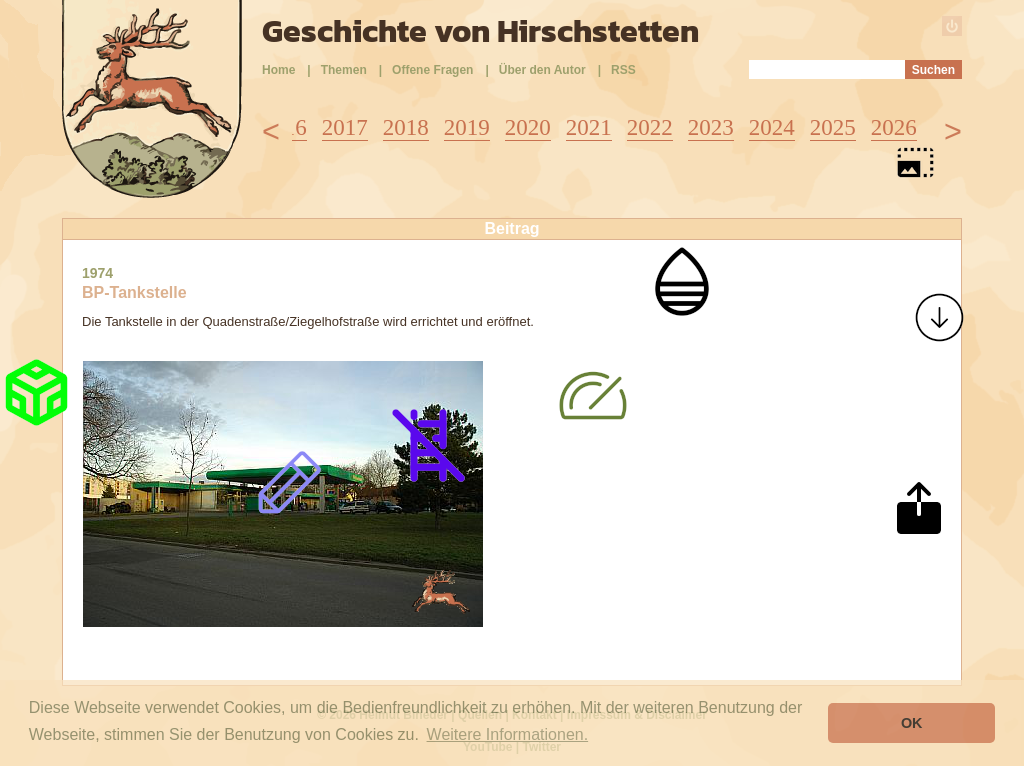 The width and height of the screenshot is (1024, 766). What do you see at coordinates (428, 445) in the screenshot?
I see `ladder access disabled or unavailable` at bounding box center [428, 445].